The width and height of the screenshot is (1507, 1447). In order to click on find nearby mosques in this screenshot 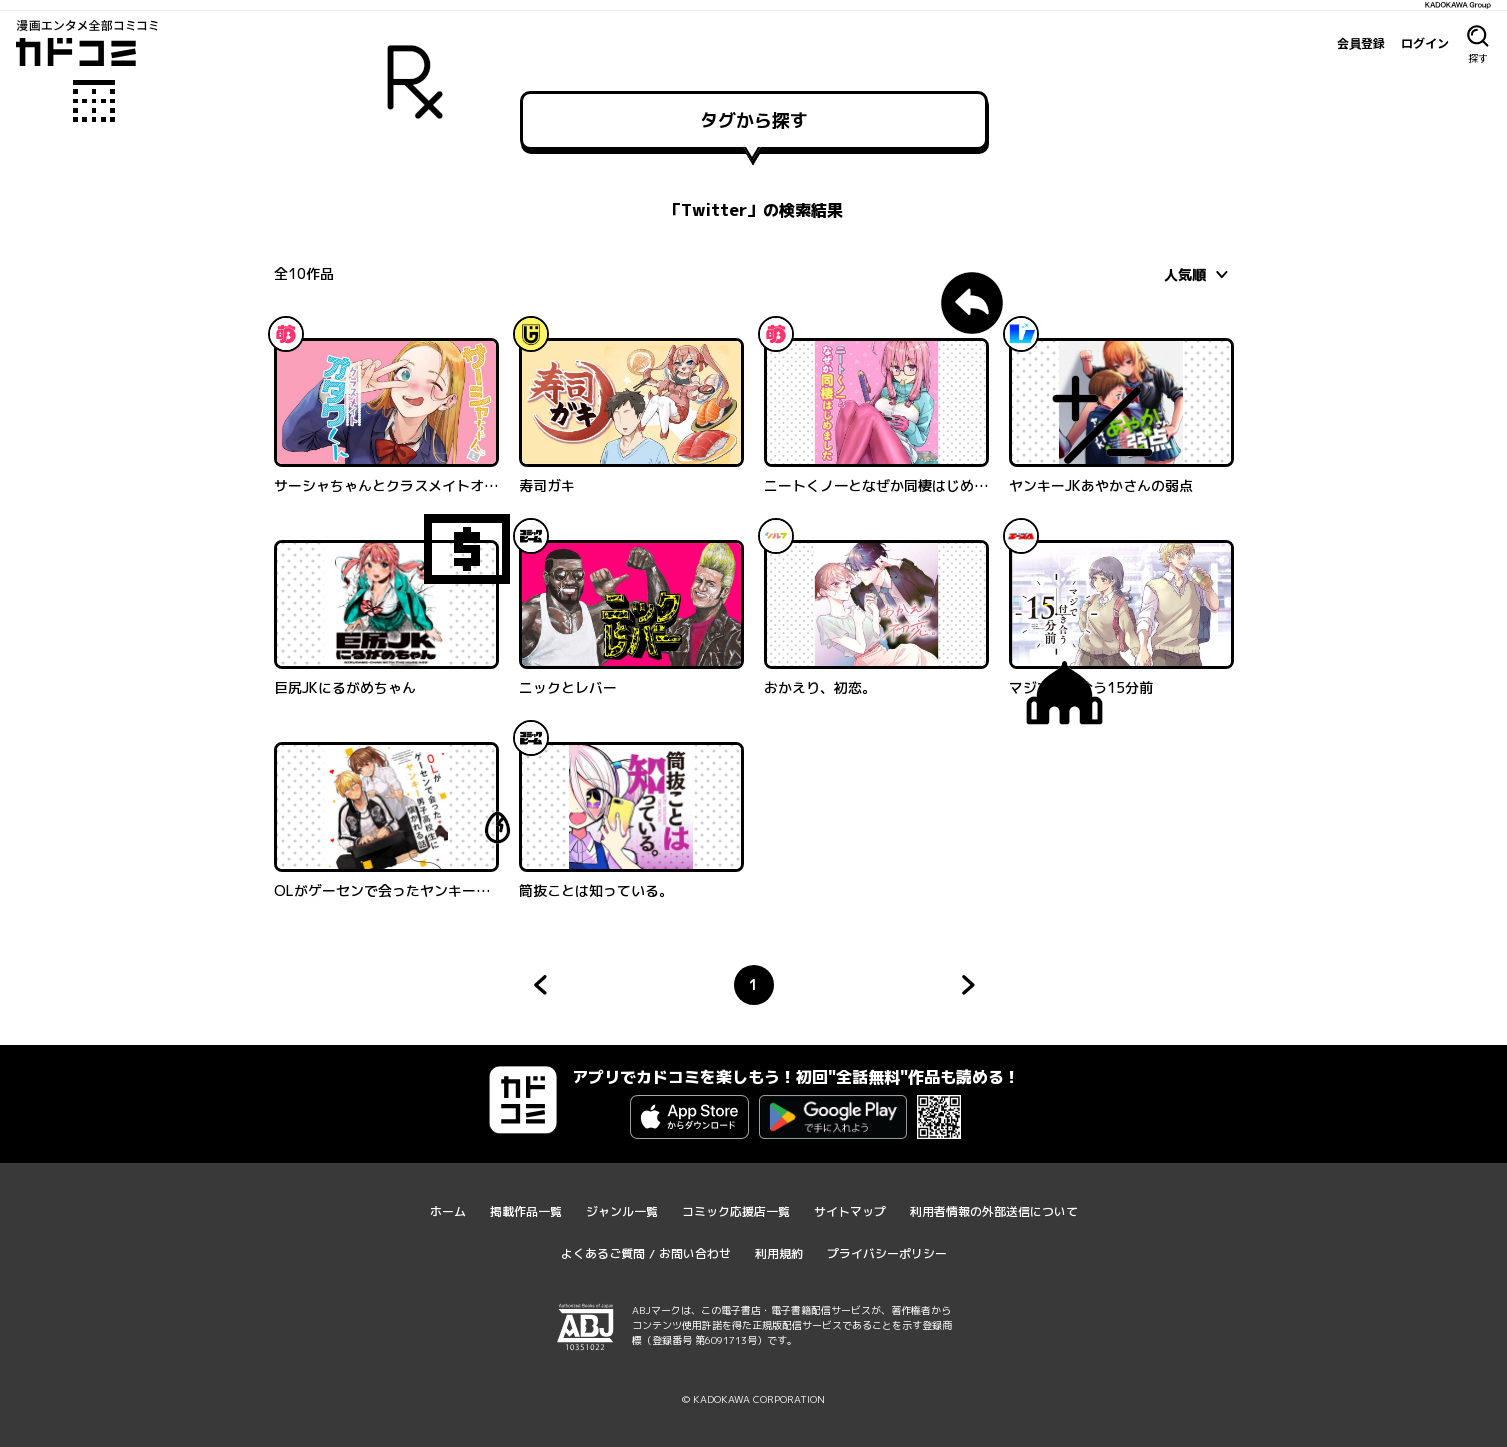, I will do `click(1064, 696)`.